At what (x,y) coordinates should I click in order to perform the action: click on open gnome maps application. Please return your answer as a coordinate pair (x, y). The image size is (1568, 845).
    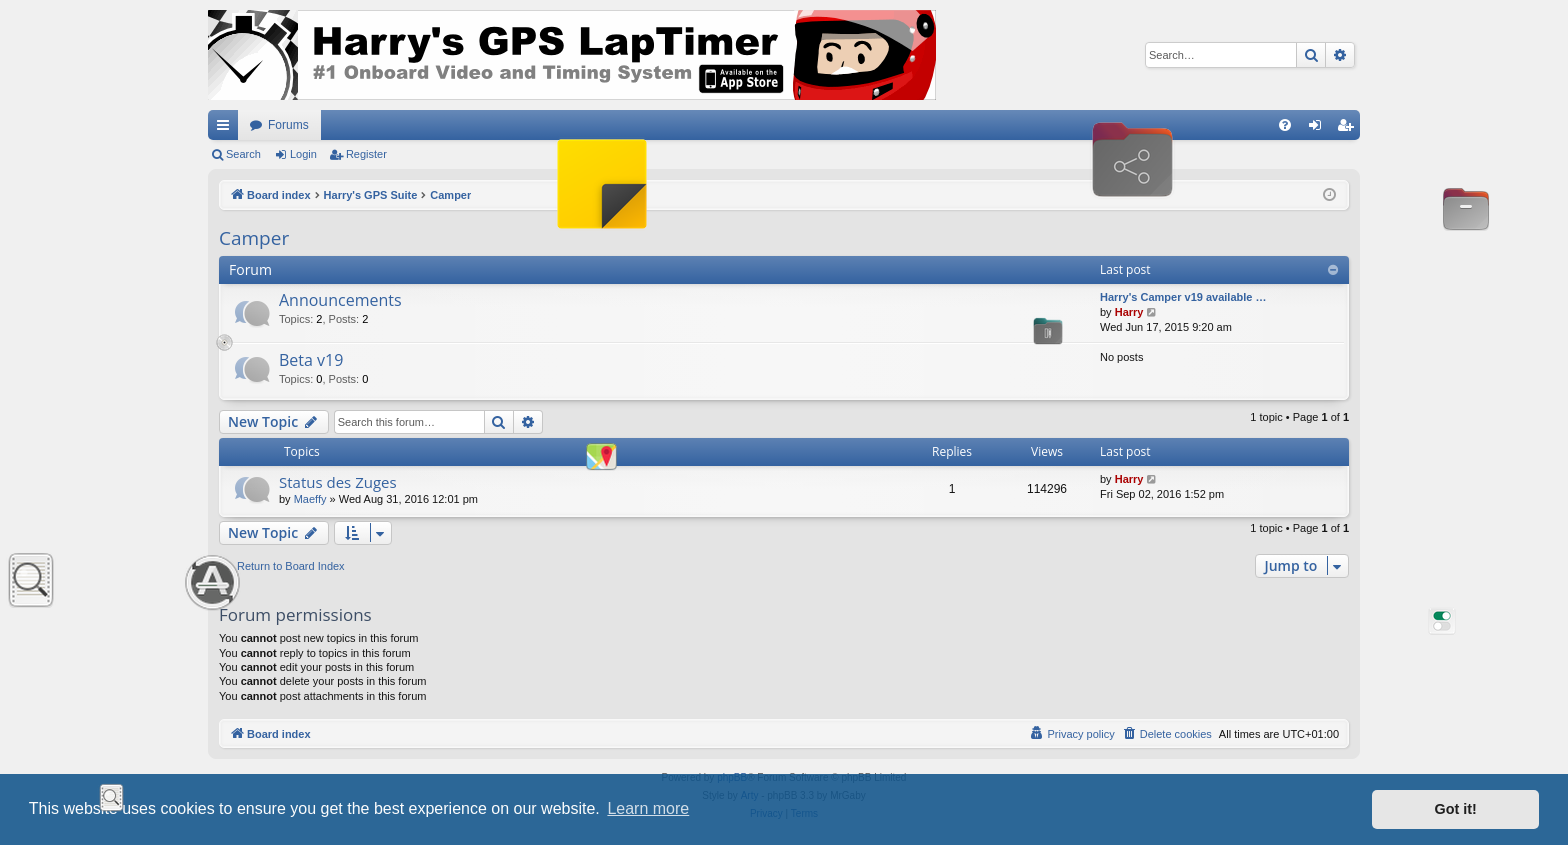
    Looking at the image, I should click on (601, 456).